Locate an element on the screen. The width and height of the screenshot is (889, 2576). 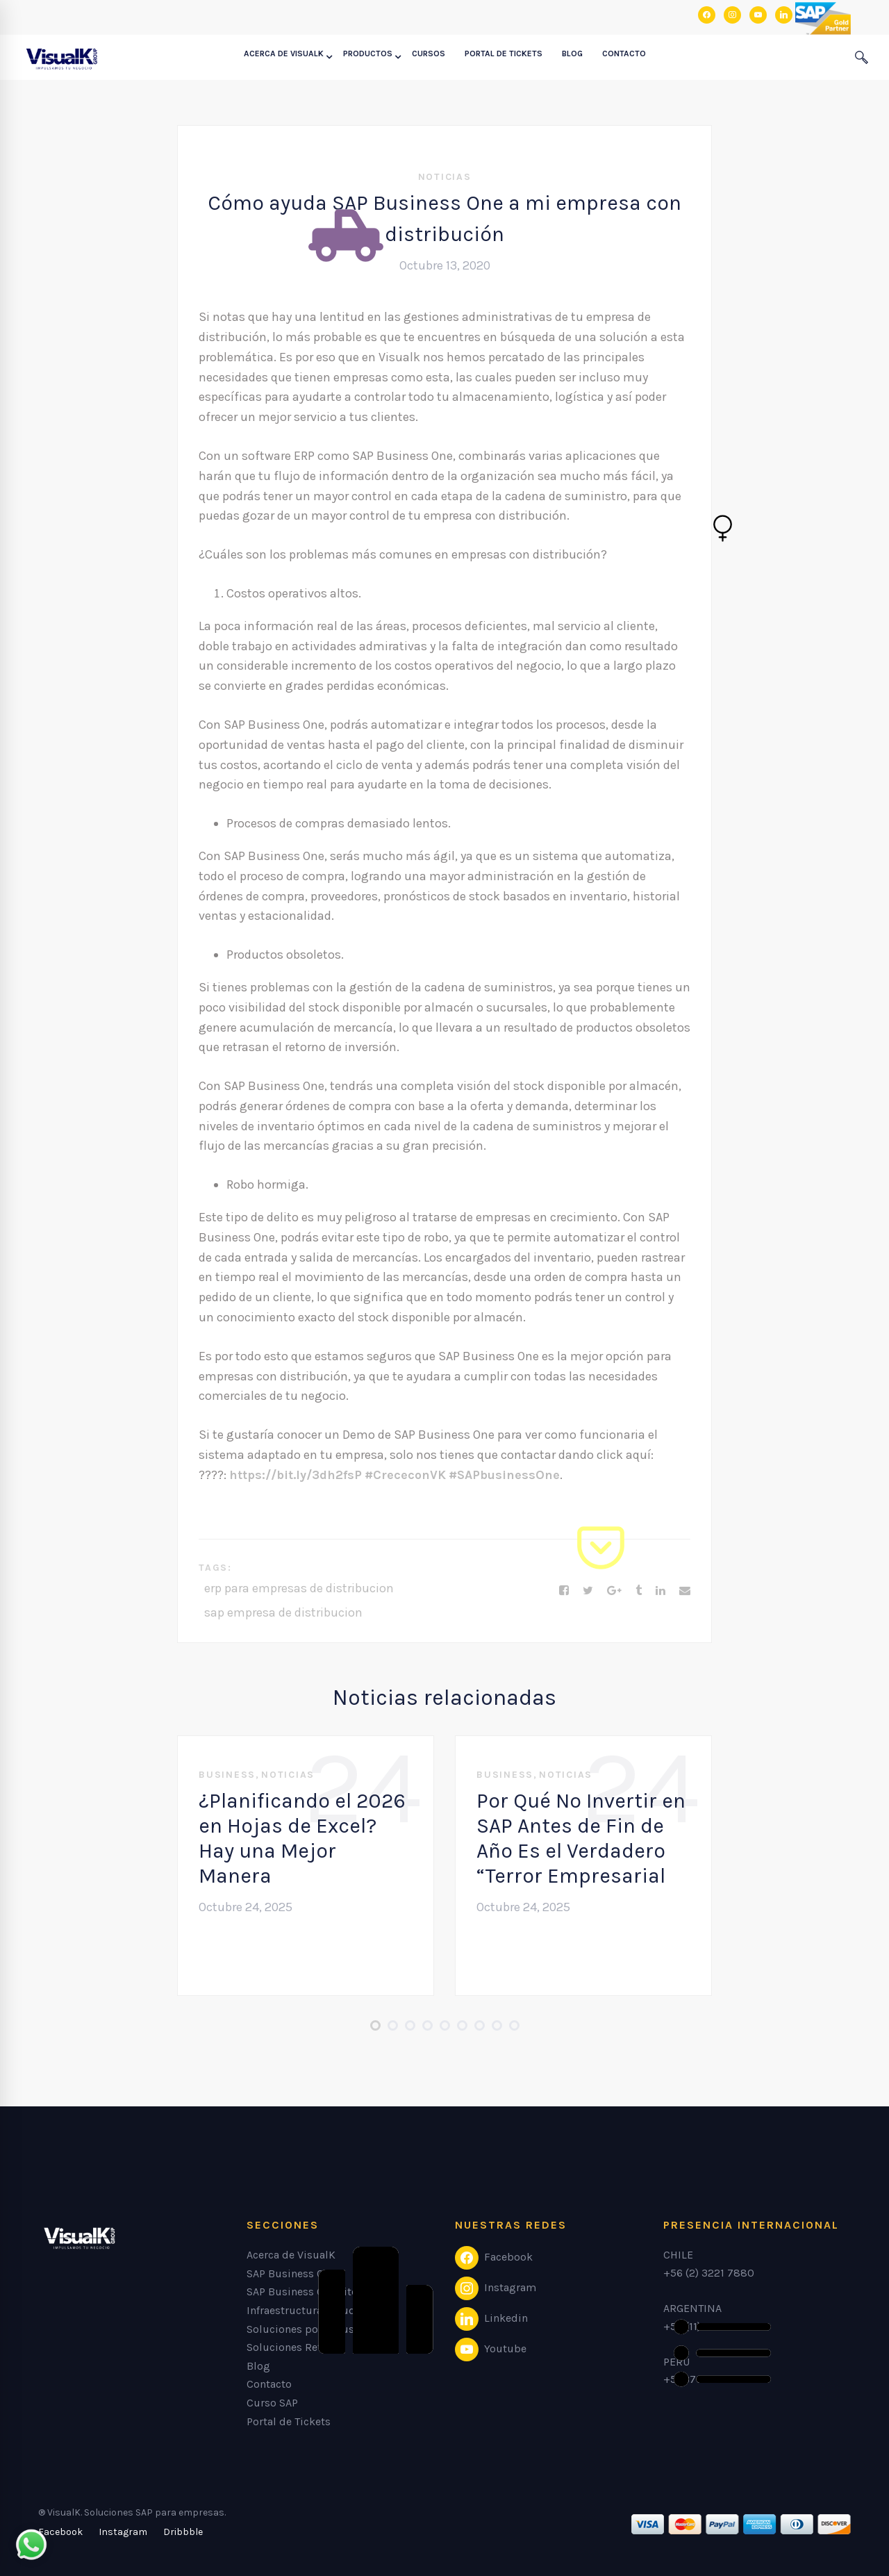
view list of items is located at coordinates (722, 2353).